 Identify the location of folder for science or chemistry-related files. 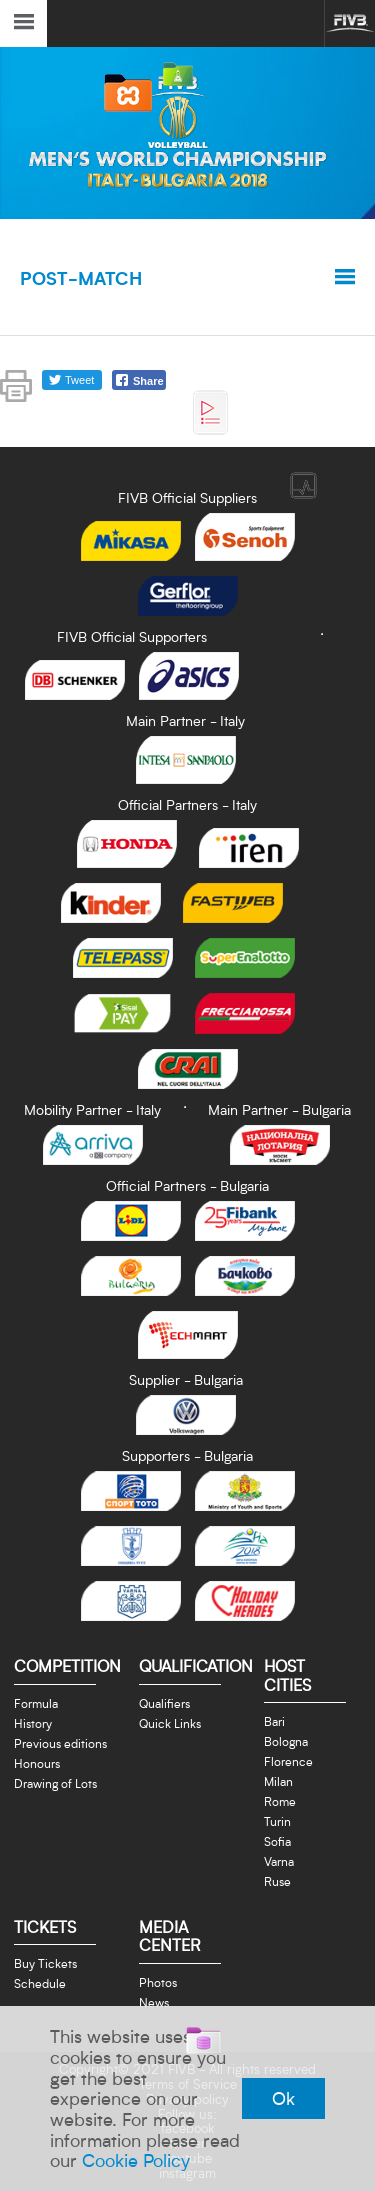
(178, 75).